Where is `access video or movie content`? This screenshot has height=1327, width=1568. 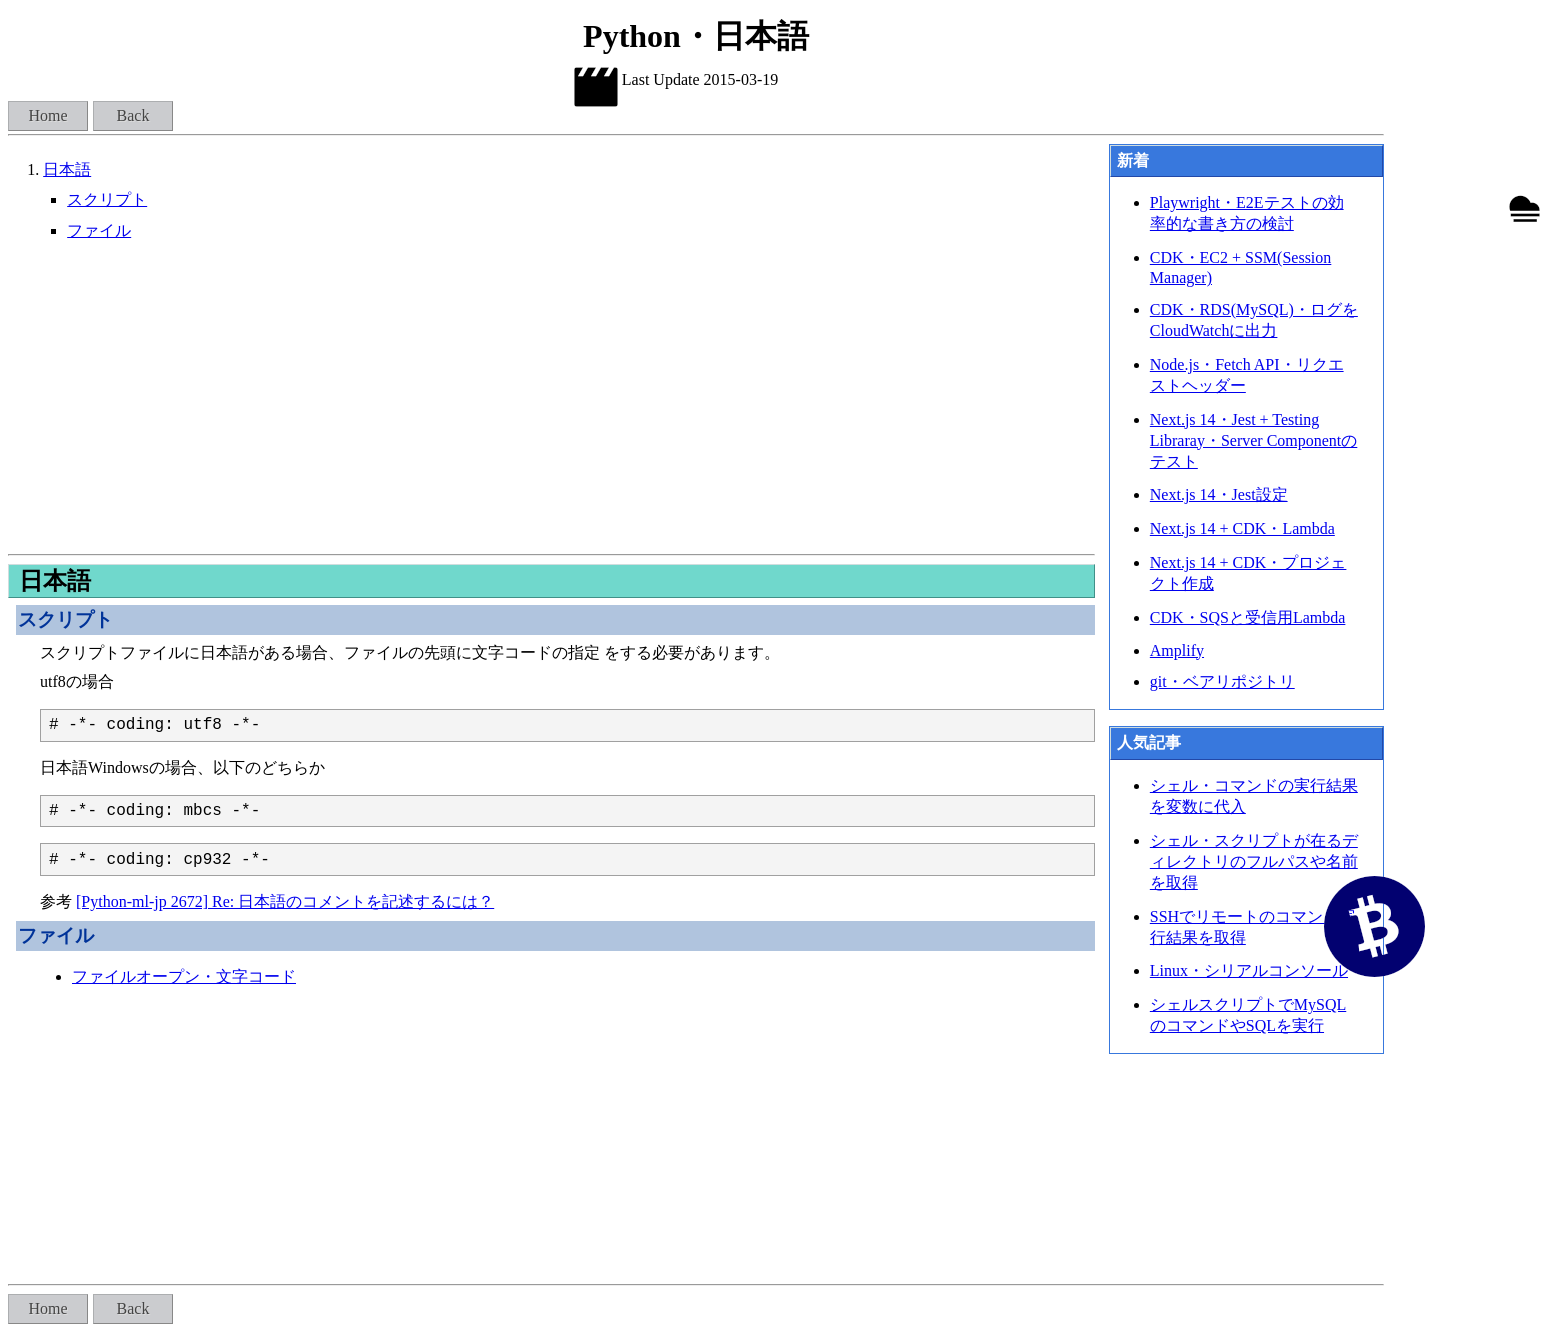
access video or movie content is located at coordinates (596, 87).